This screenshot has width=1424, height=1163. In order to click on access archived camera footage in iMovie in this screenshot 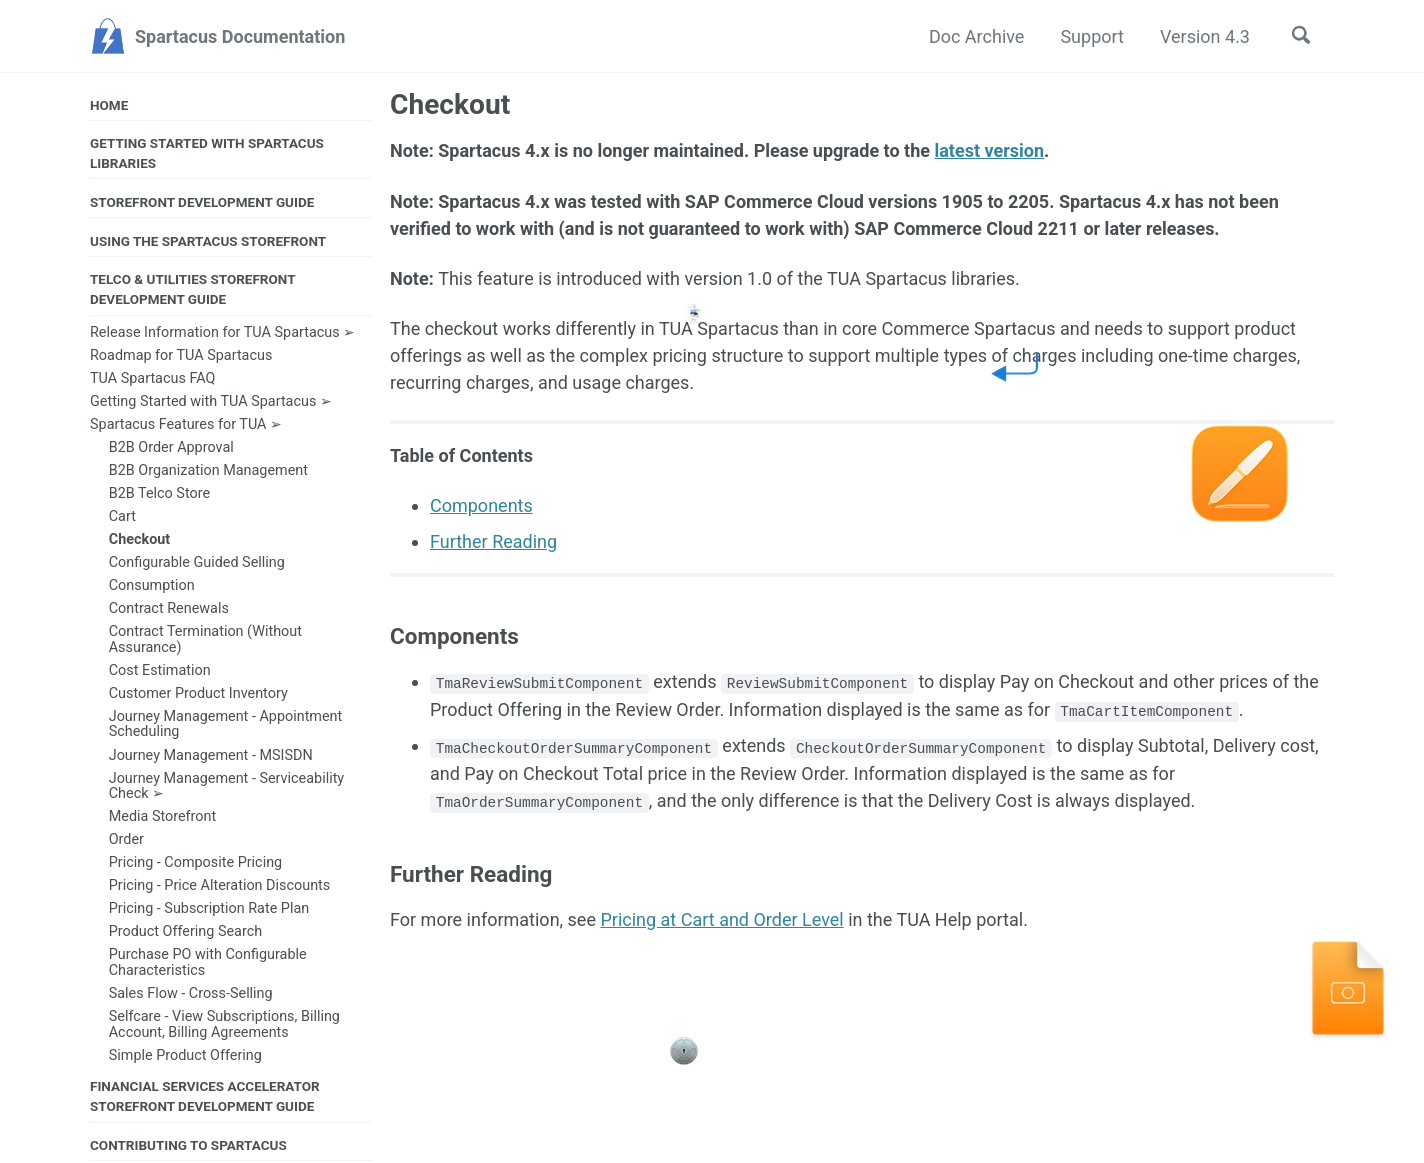, I will do `click(684, 1051)`.